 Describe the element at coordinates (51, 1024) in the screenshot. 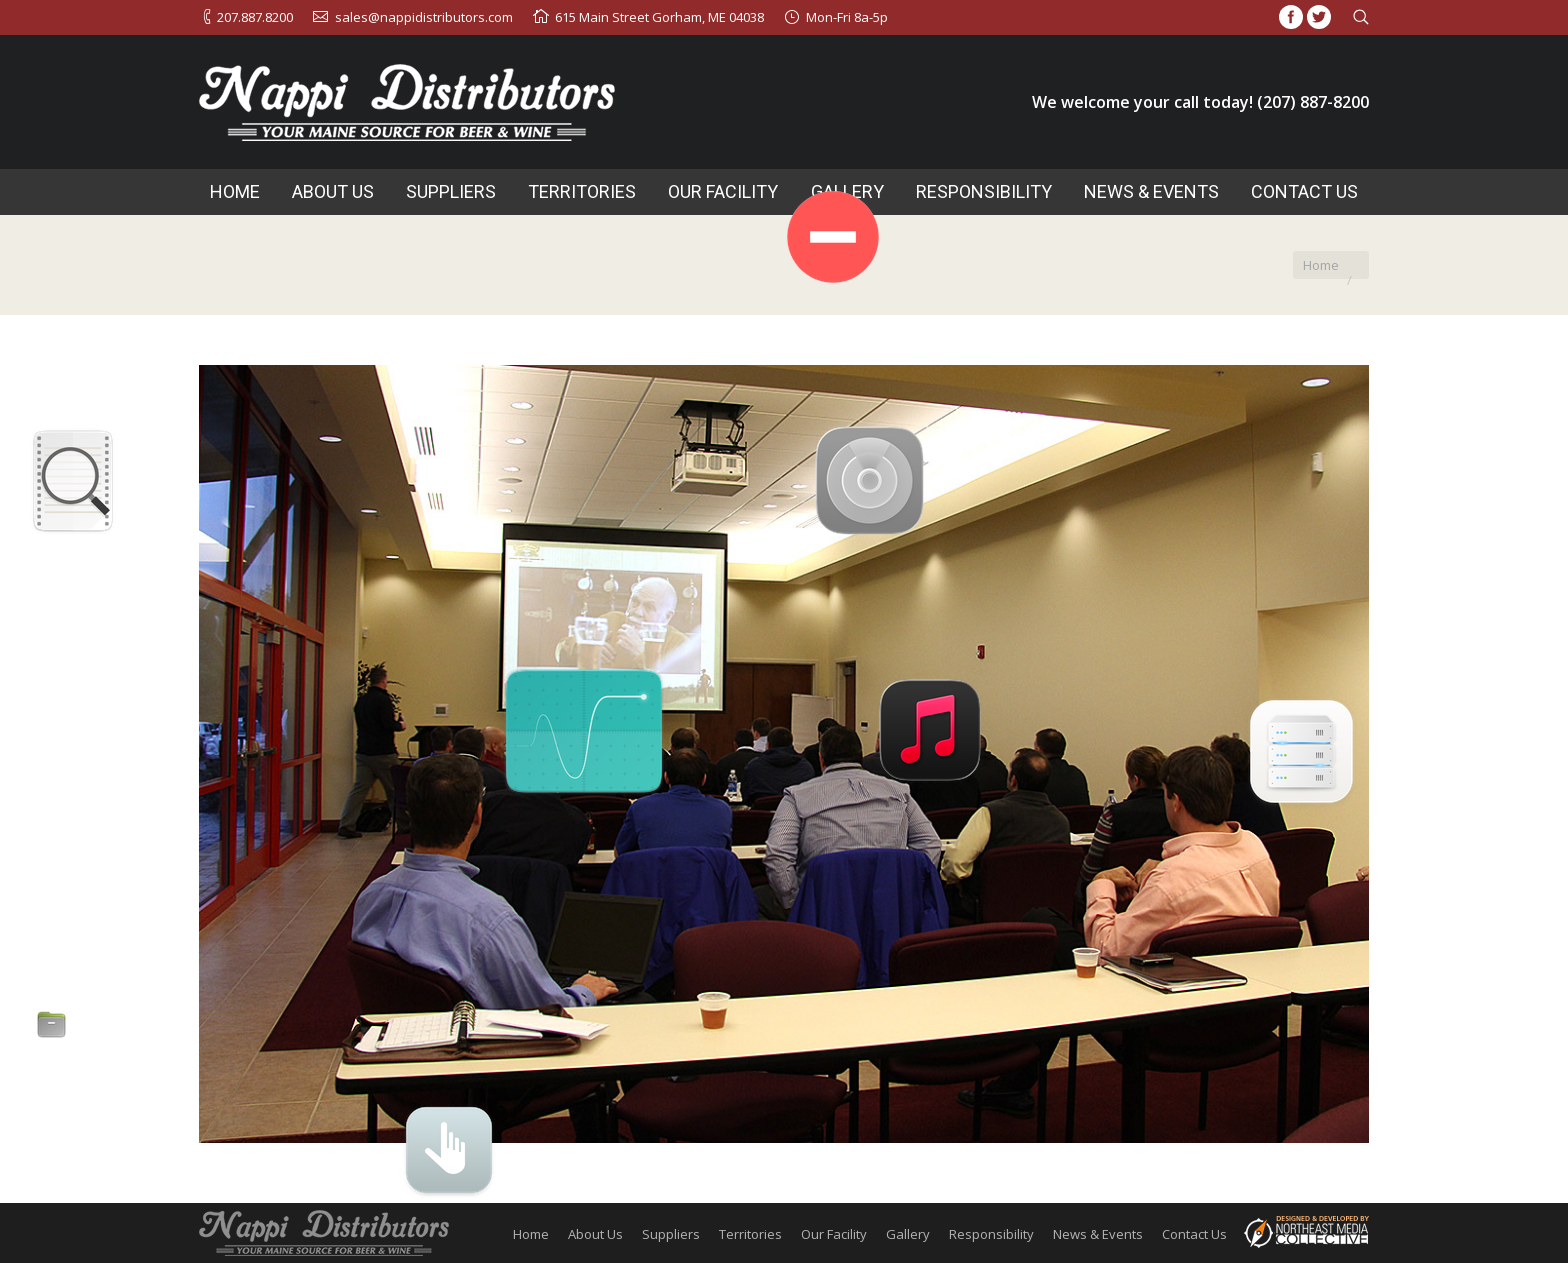

I see `open the file manager app` at that location.